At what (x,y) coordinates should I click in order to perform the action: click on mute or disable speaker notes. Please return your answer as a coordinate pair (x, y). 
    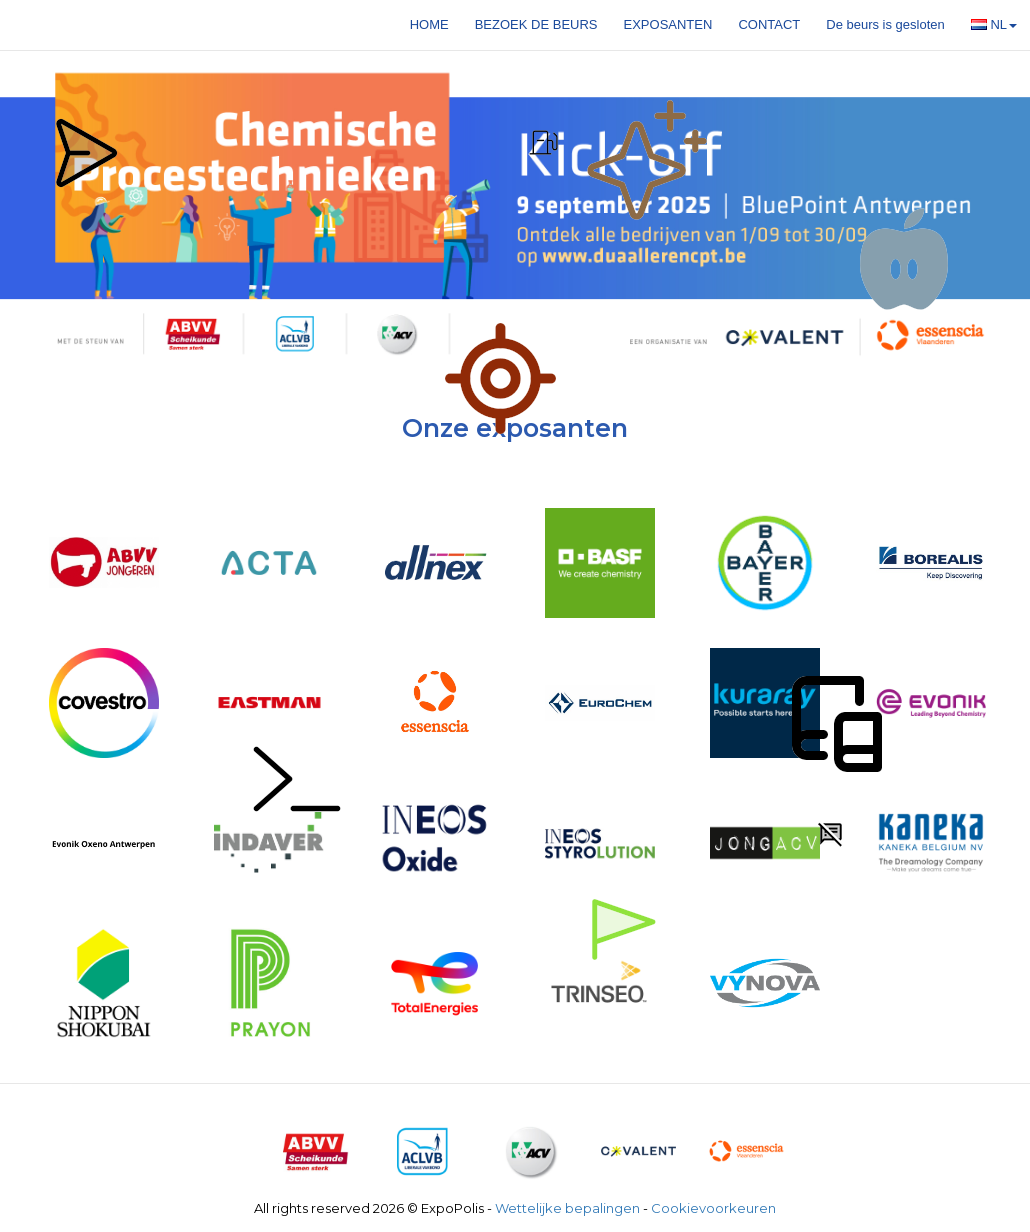
    Looking at the image, I should click on (831, 834).